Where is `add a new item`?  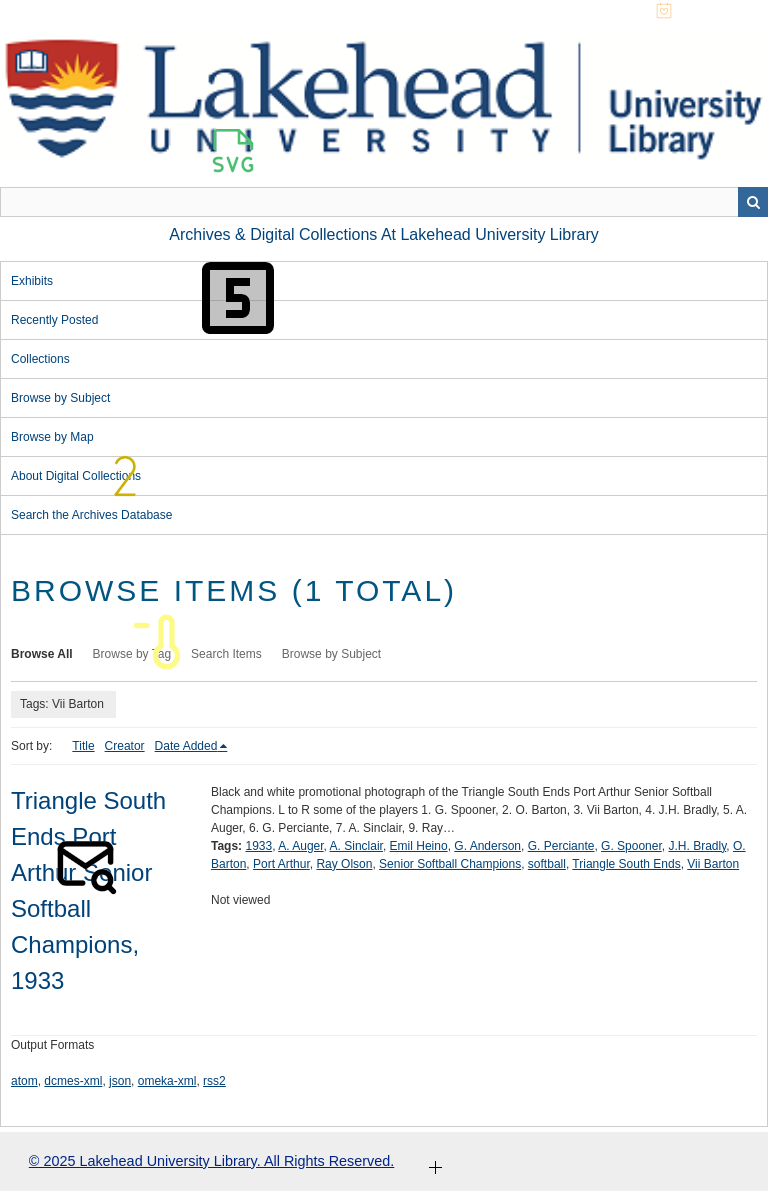
add a new item is located at coordinates (435, 1167).